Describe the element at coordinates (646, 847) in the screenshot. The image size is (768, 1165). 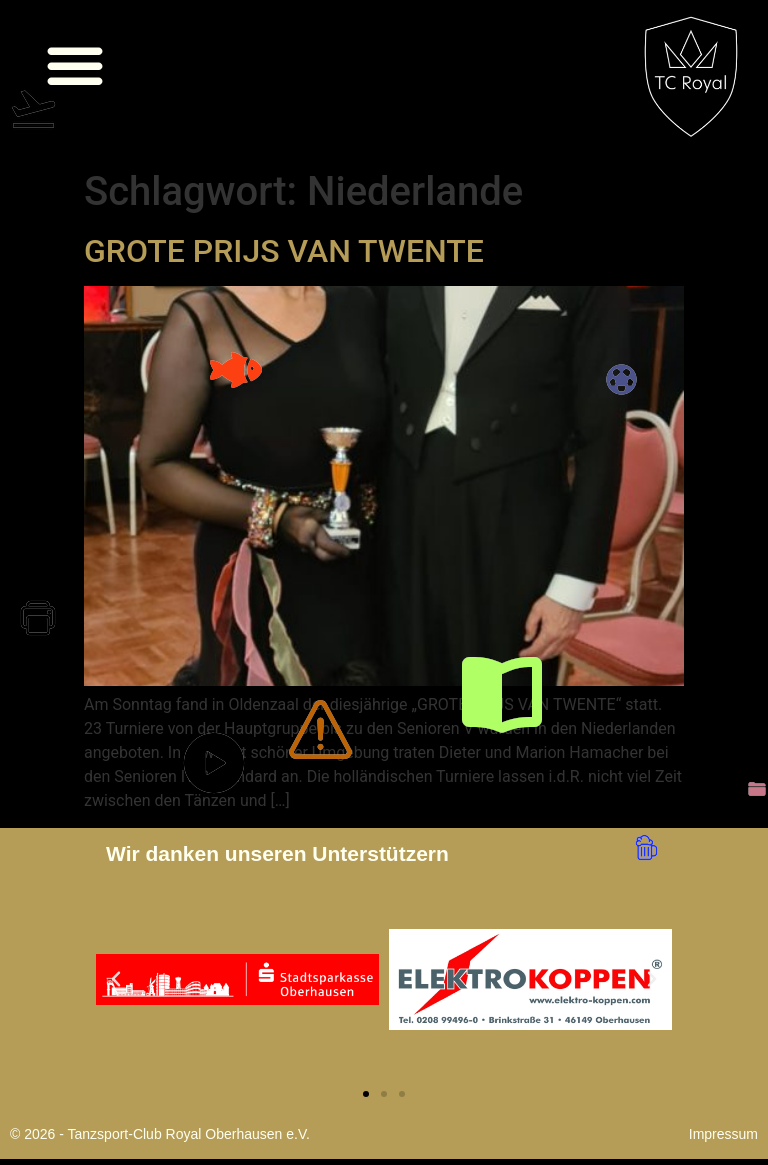
I see `browse nearby bars or breweries` at that location.